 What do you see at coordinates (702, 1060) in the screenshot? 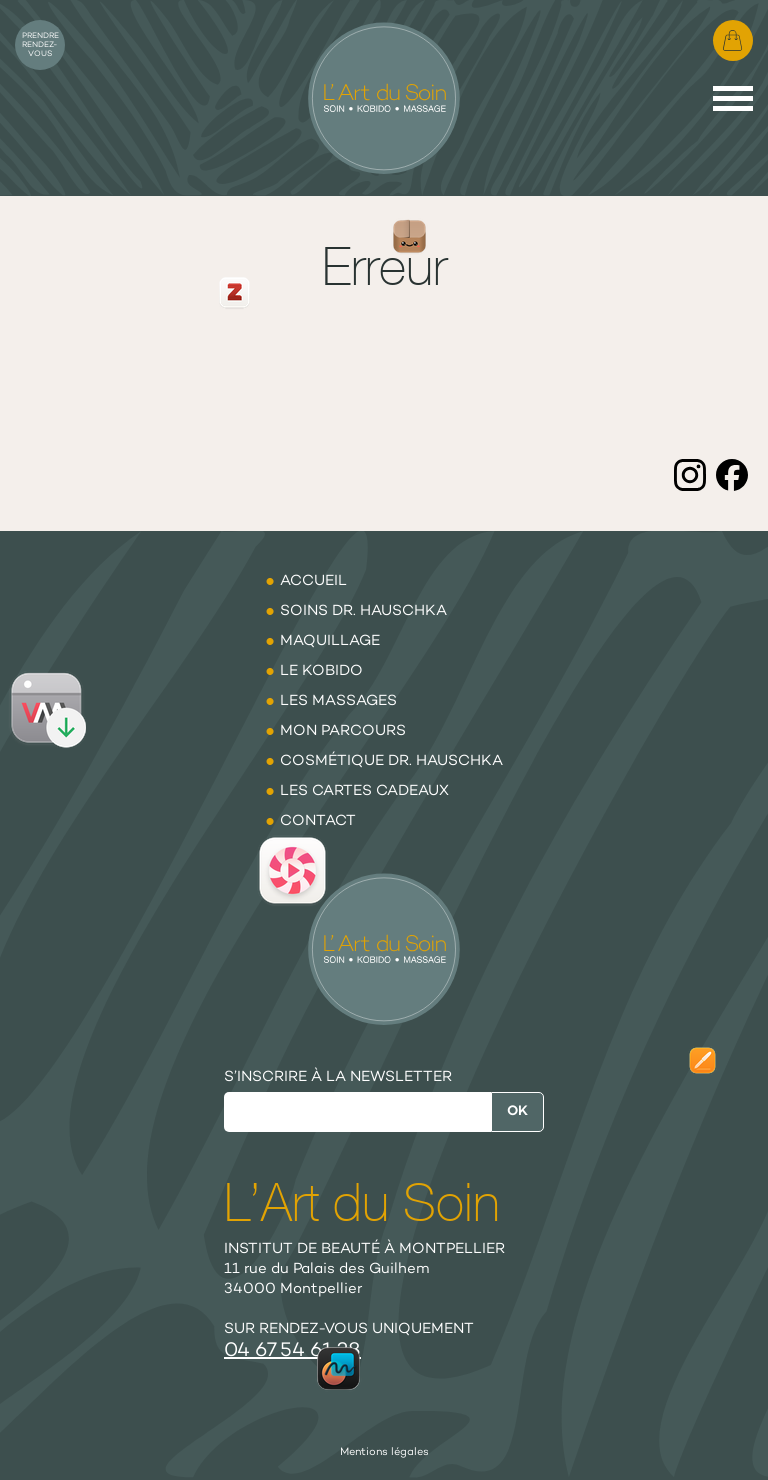
I see `open LibreOffice Impress presentation software` at bounding box center [702, 1060].